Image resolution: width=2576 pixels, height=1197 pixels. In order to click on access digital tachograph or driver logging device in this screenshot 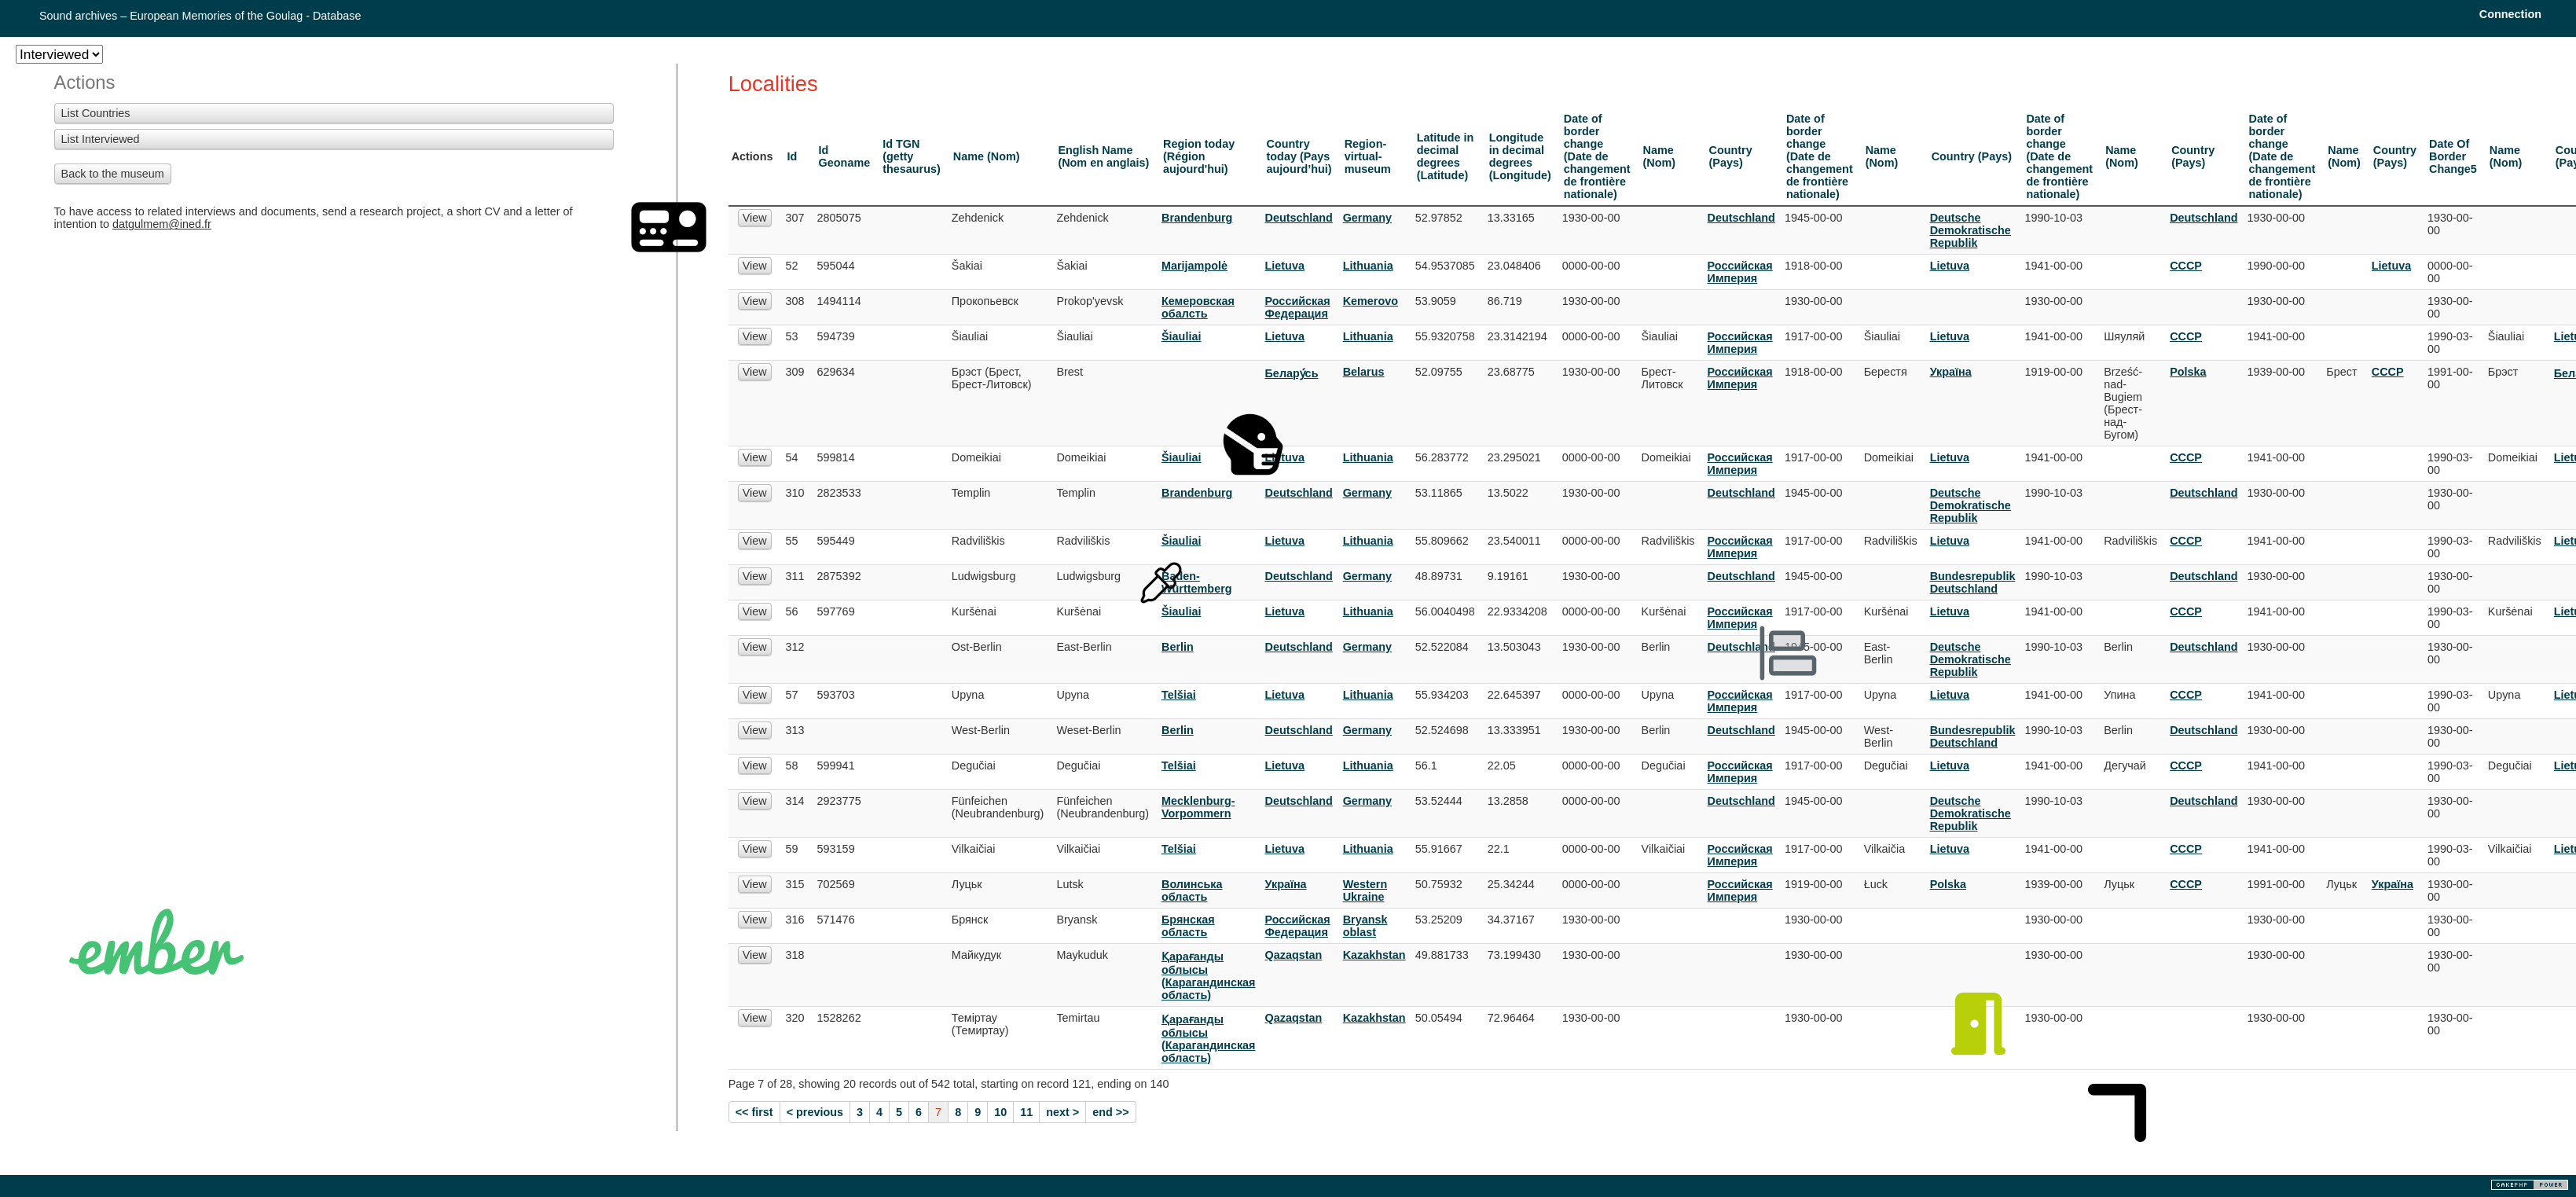, I will do `click(669, 227)`.